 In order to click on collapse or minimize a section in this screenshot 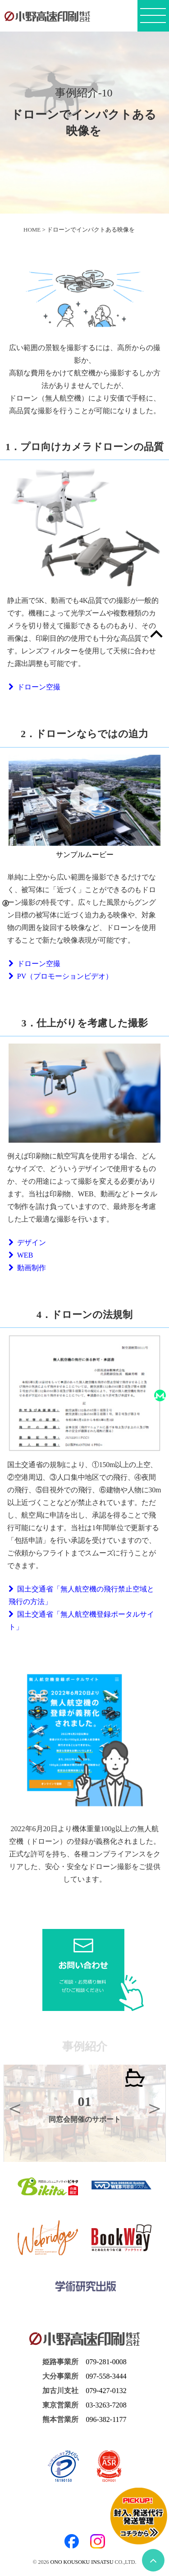, I will do `click(156, 634)`.